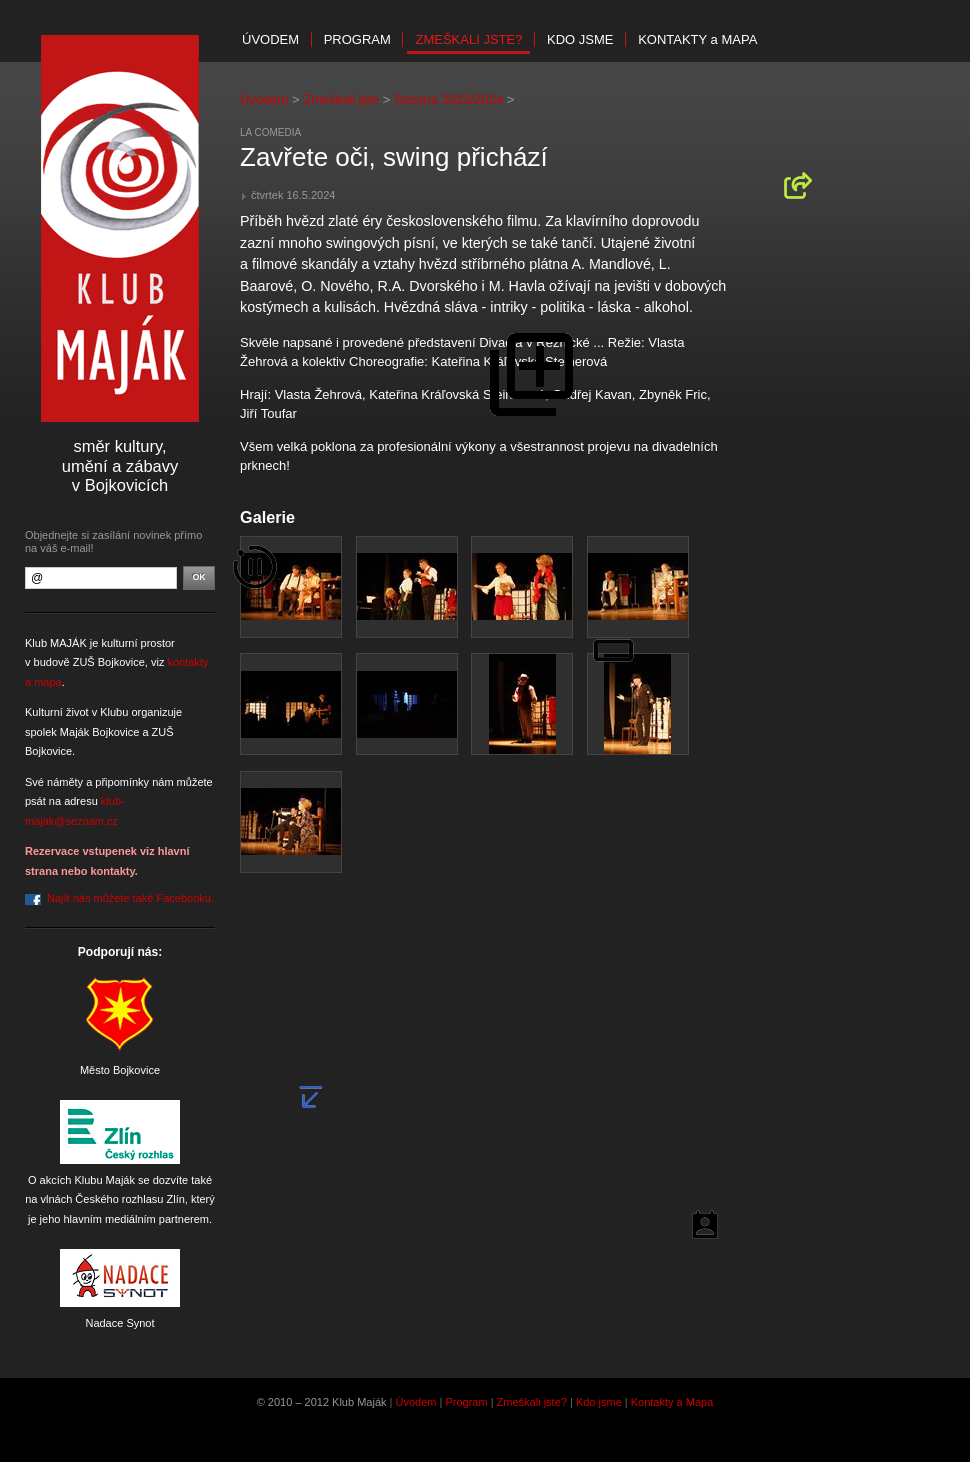  What do you see at coordinates (797, 185) in the screenshot?
I see `share this content externally` at bounding box center [797, 185].